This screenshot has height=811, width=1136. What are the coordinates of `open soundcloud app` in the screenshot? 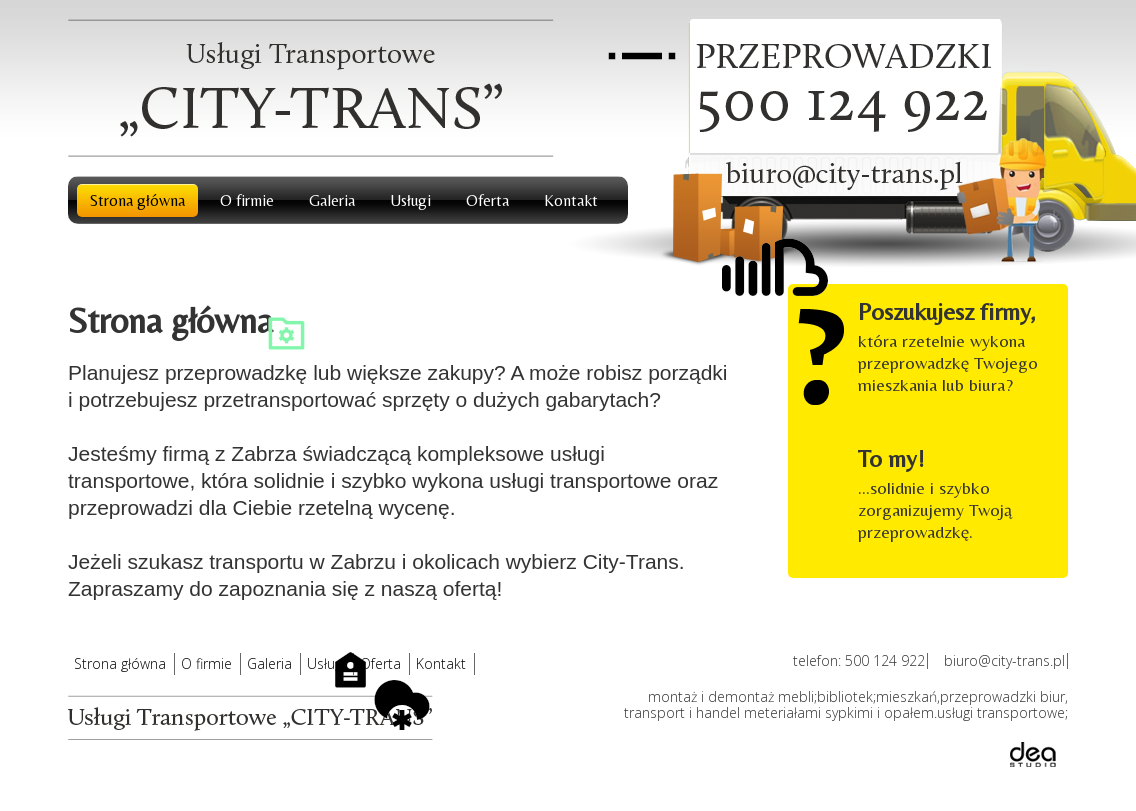 It's located at (775, 265).